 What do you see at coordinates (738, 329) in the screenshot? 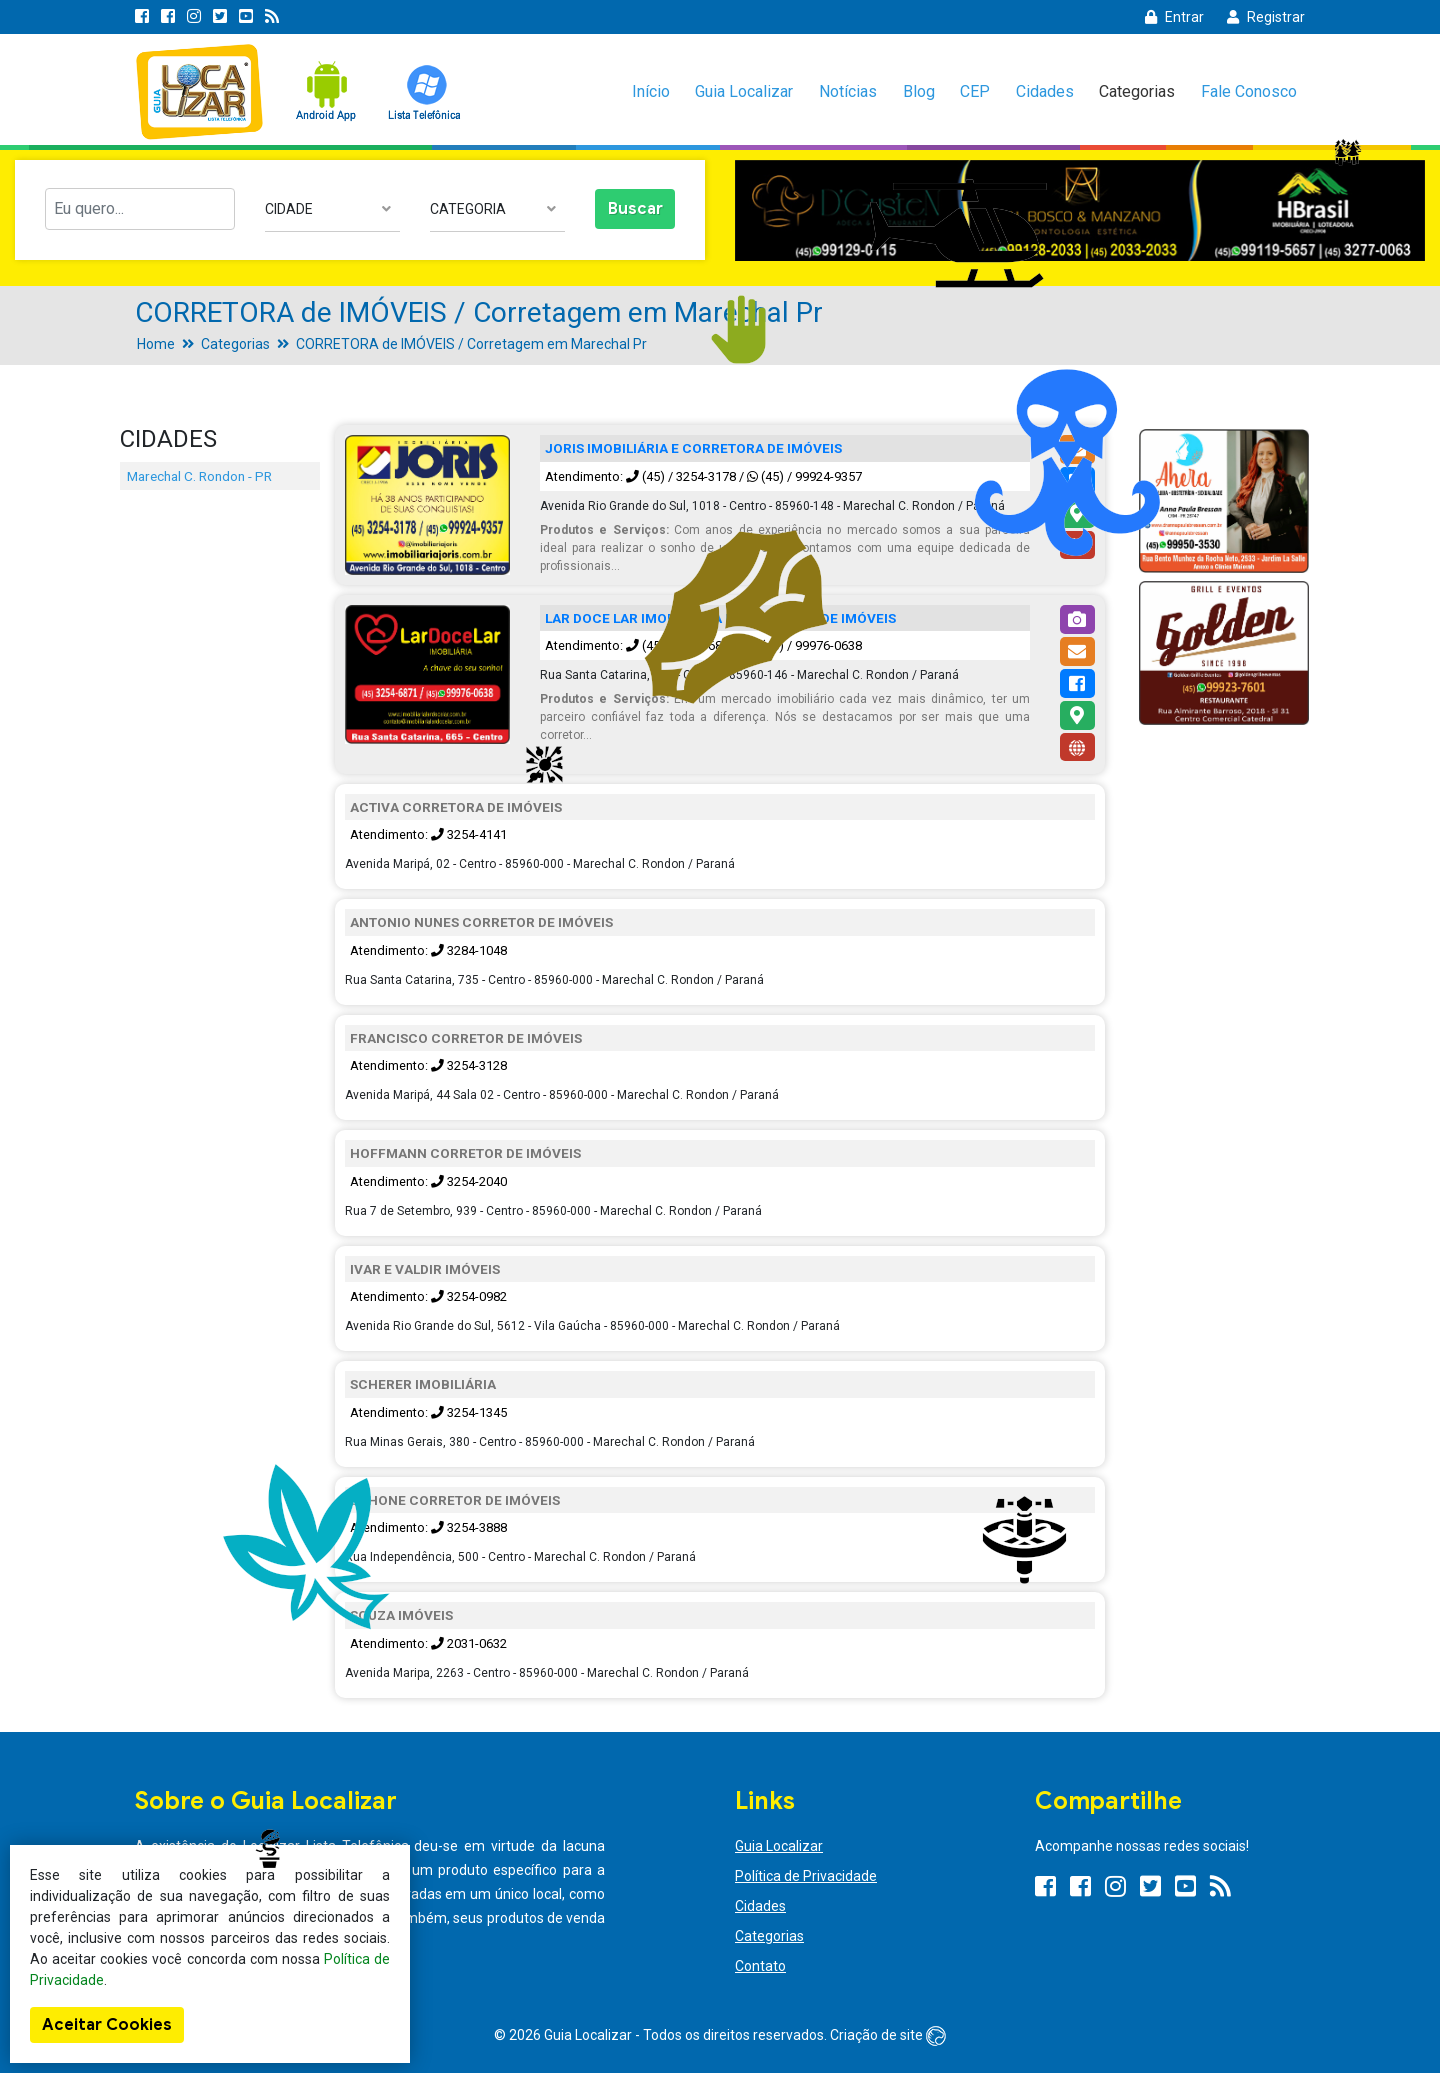
I see `stop or pause current action` at bounding box center [738, 329].